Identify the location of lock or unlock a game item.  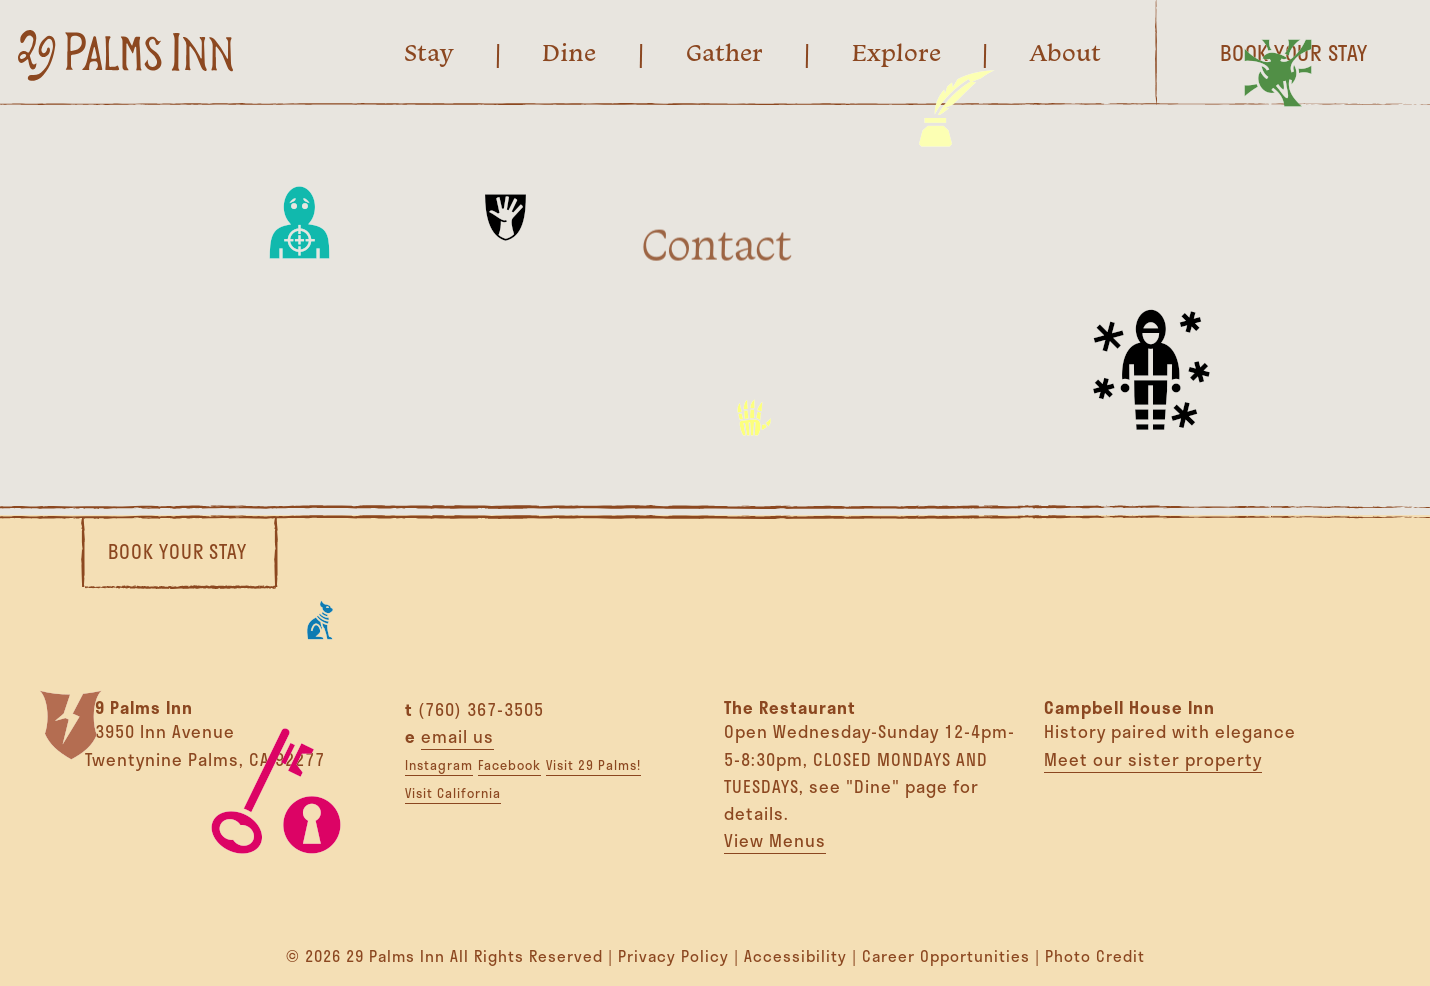
(276, 791).